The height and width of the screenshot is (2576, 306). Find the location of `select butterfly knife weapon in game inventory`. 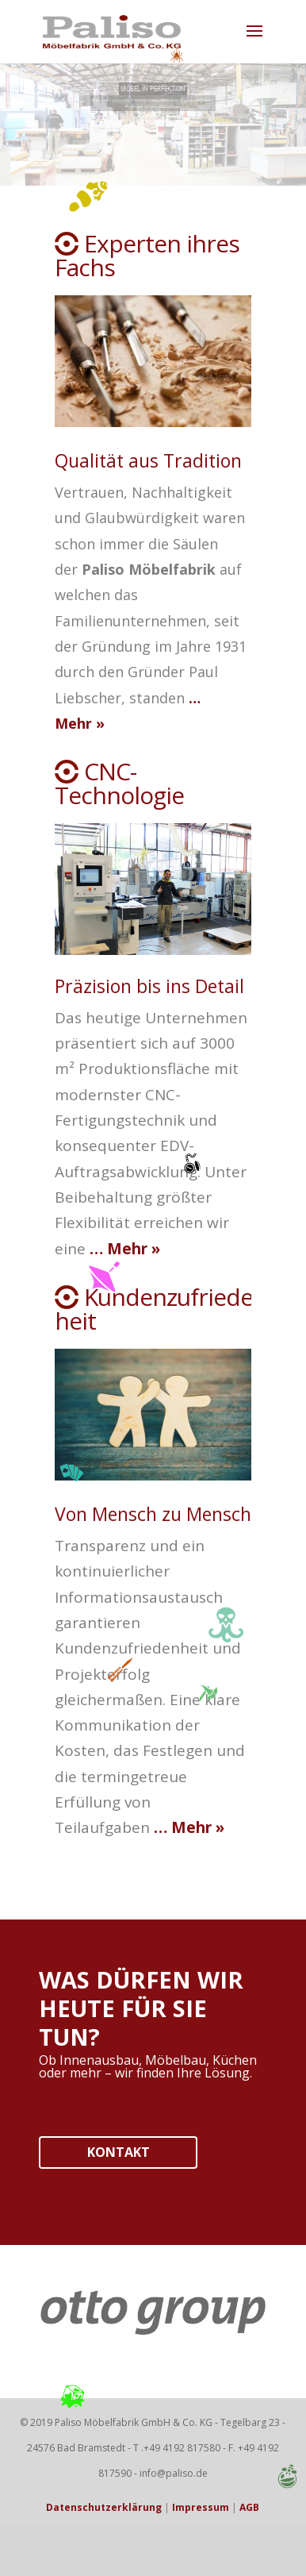

select butterfly knife weapon in game inventory is located at coordinates (120, 1669).